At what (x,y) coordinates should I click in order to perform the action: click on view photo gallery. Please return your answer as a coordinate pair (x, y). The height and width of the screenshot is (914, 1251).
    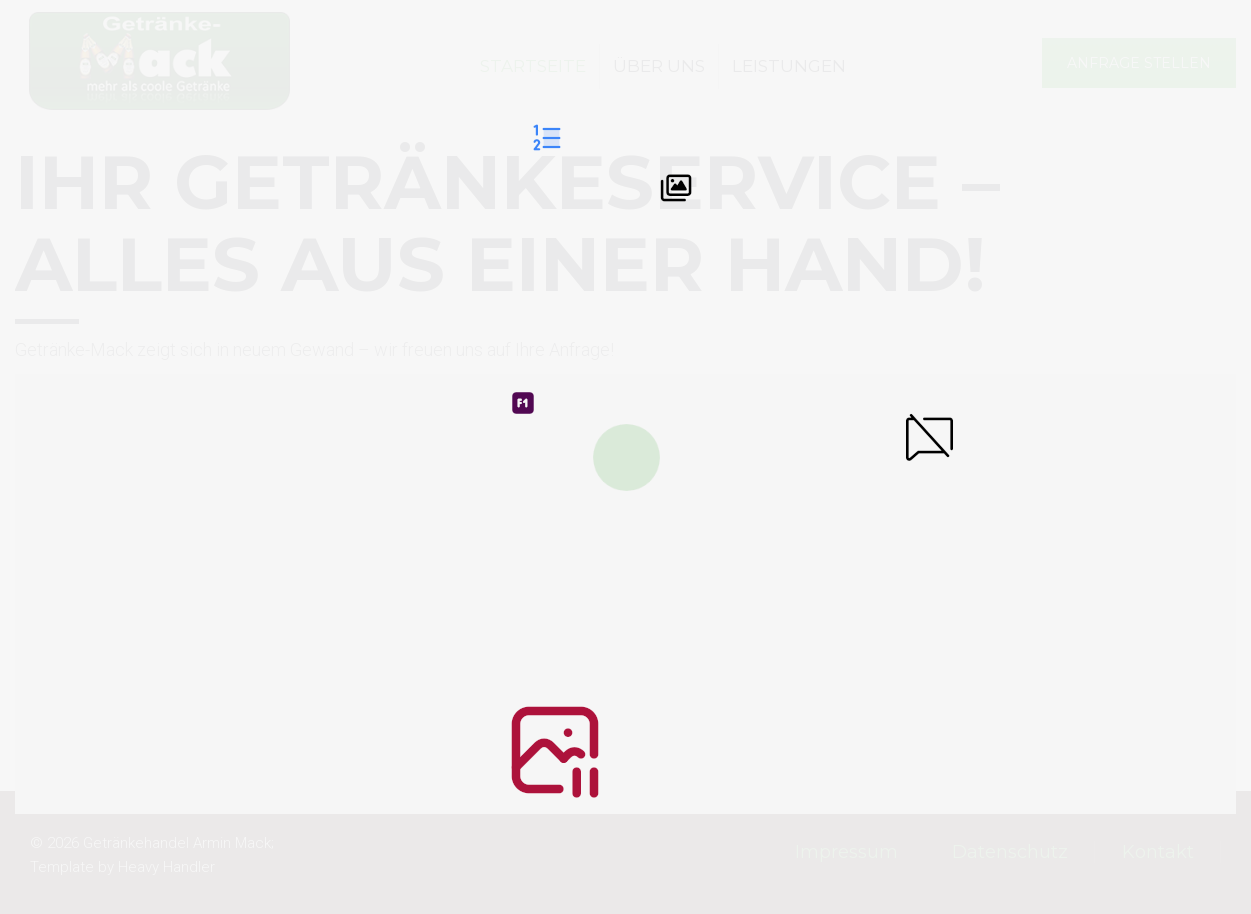
    Looking at the image, I should click on (677, 187).